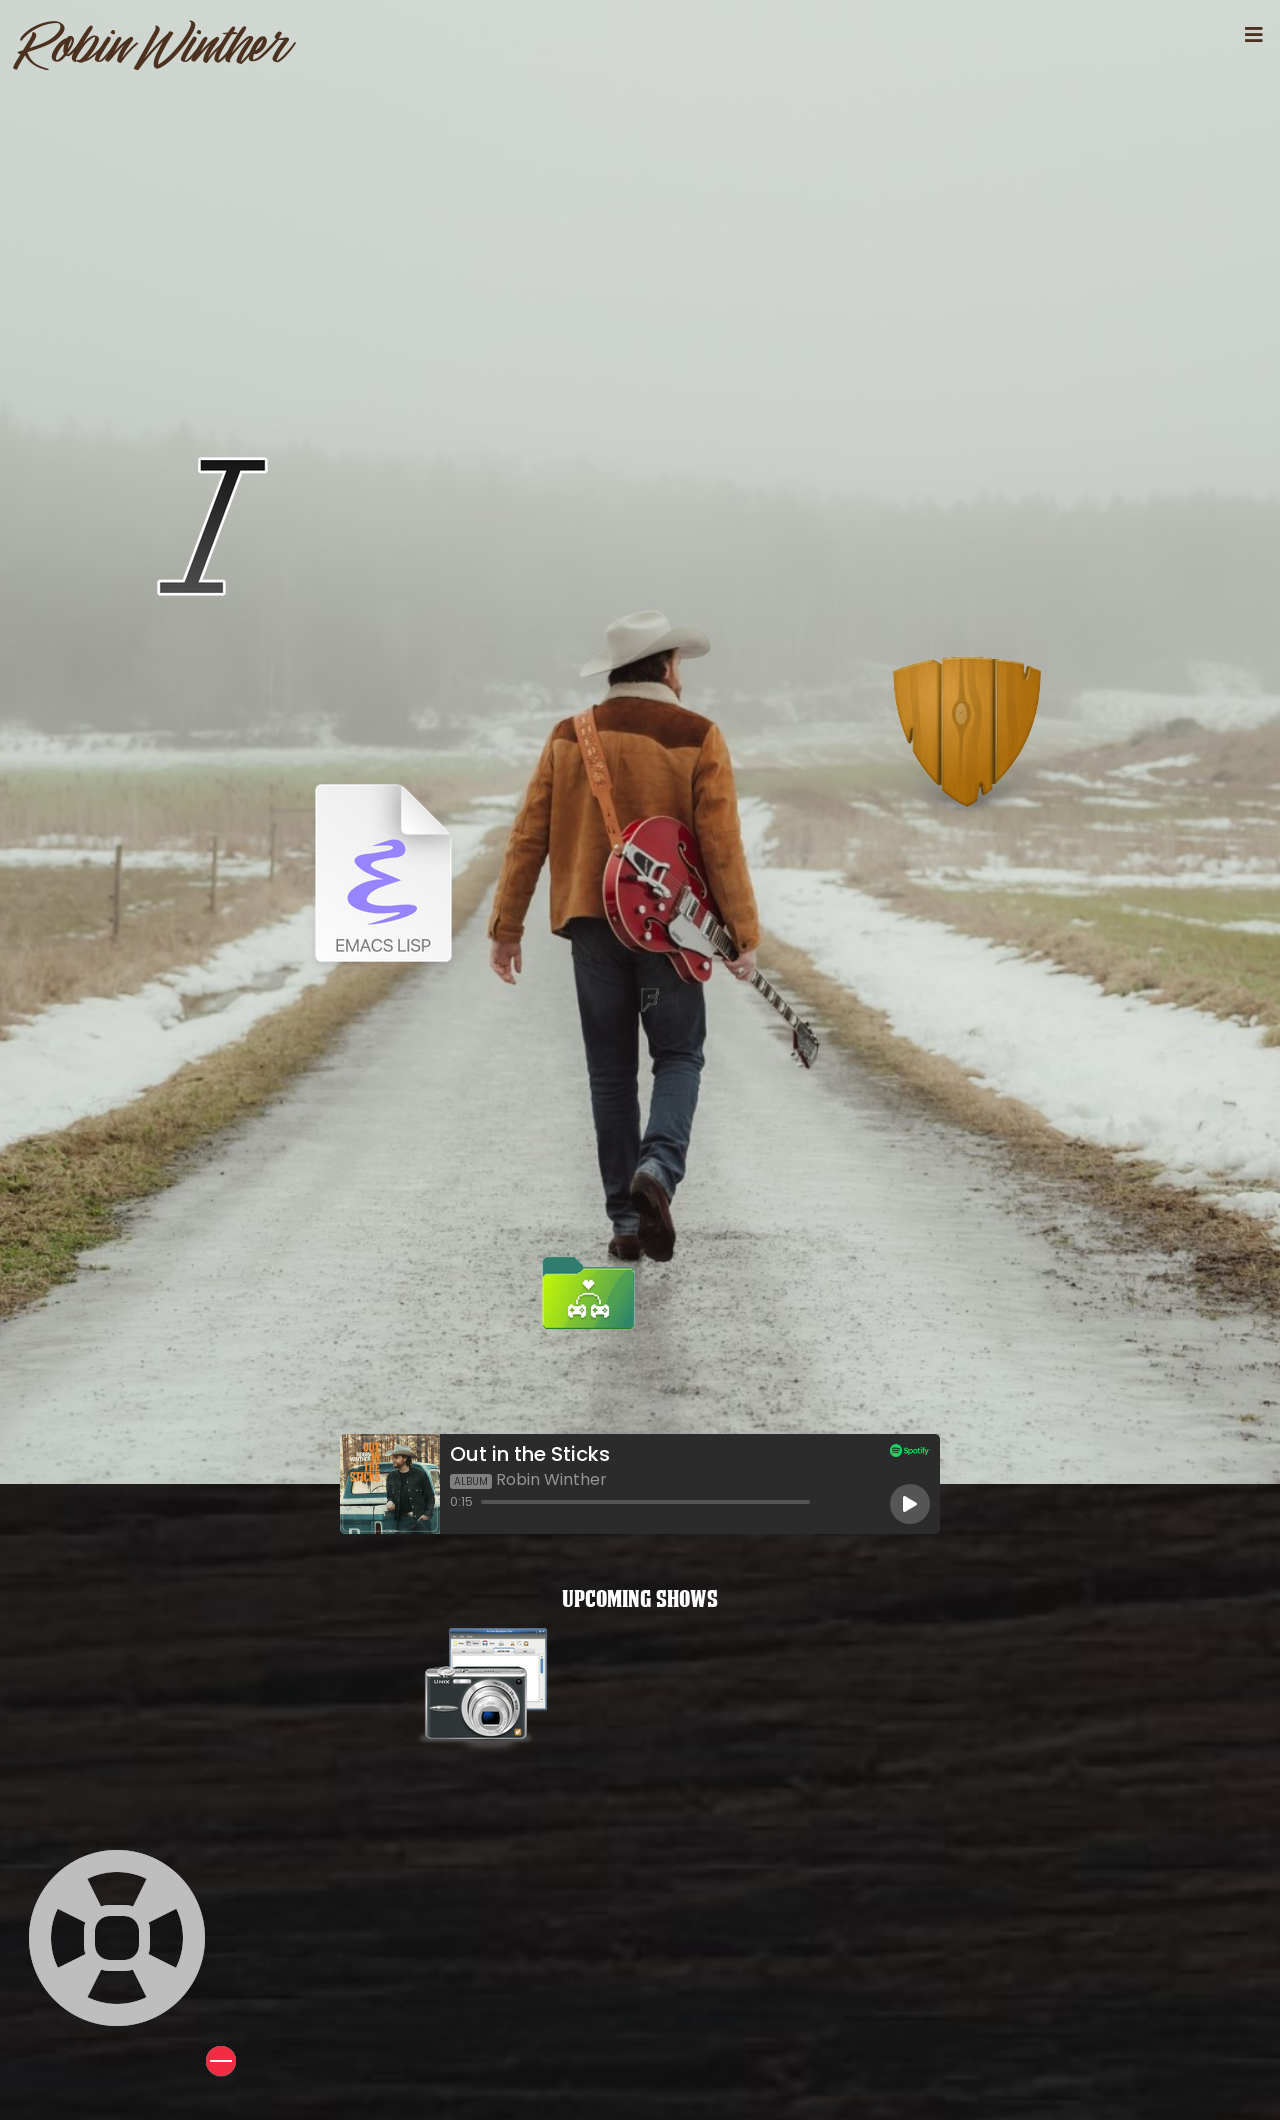  What do you see at coordinates (967, 730) in the screenshot?
I see `indicates low security status for a connection or system` at bounding box center [967, 730].